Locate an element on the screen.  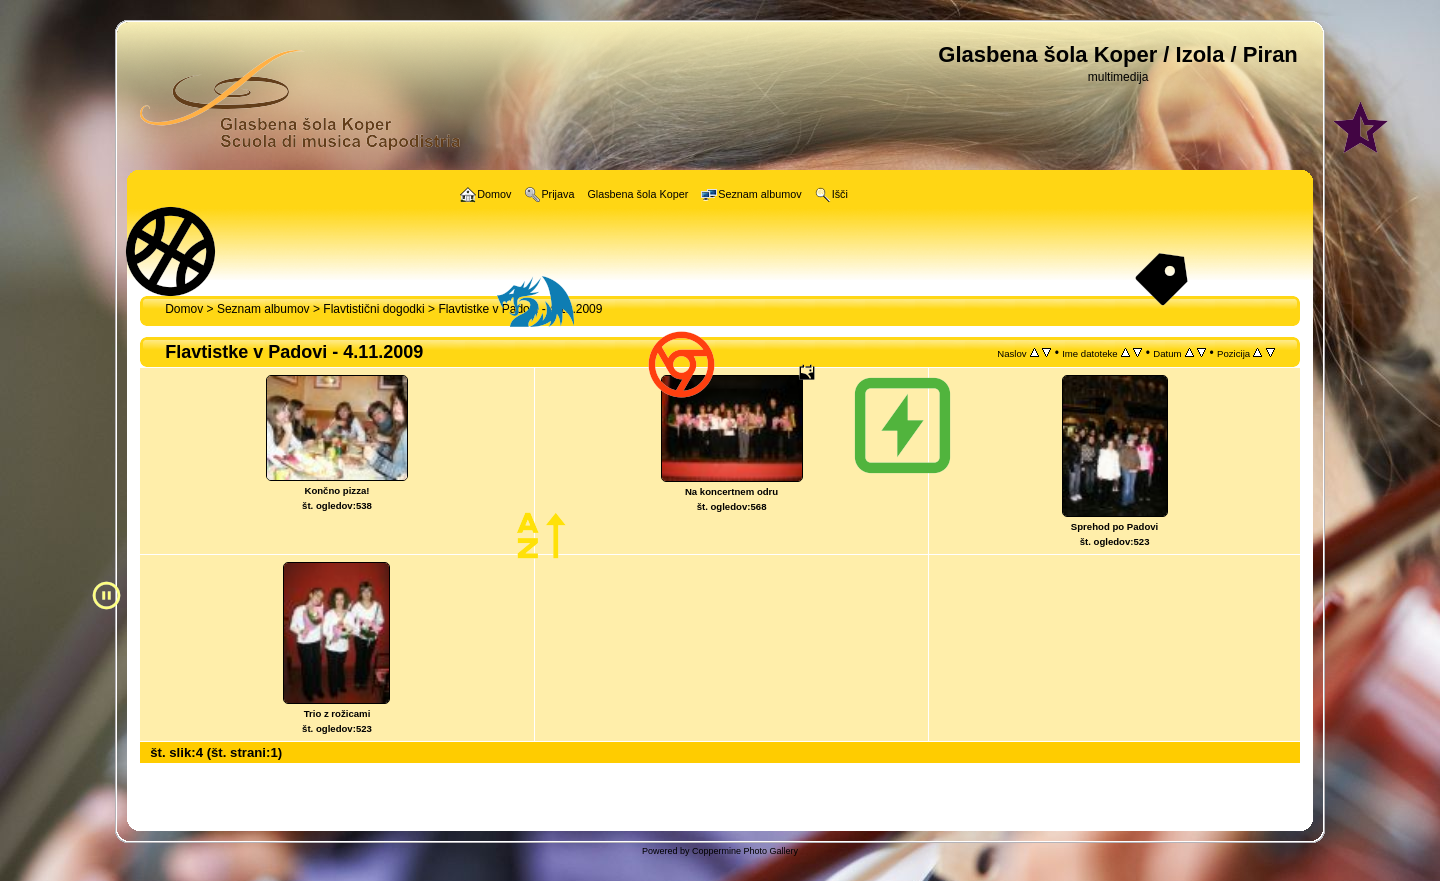
access sports scores and updates is located at coordinates (170, 251).